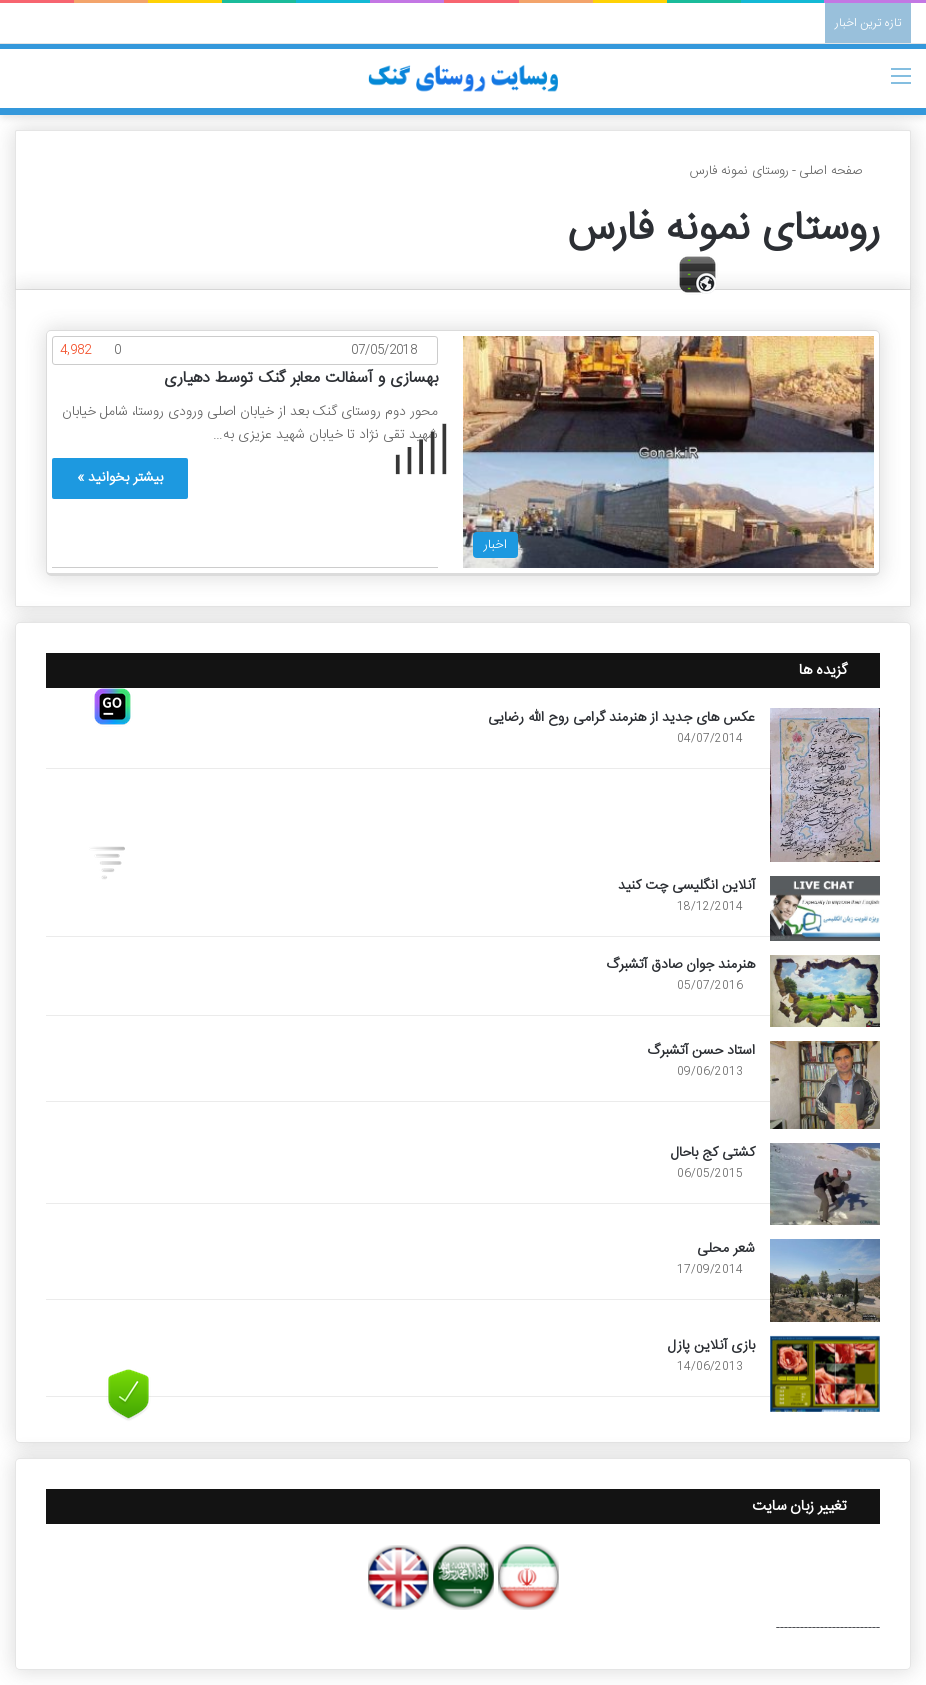 This screenshot has height=1685, width=926. Describe the element at coordinates (107, 863) in the screenshot. I see `indicates tornado or severe storm warning` at that location.